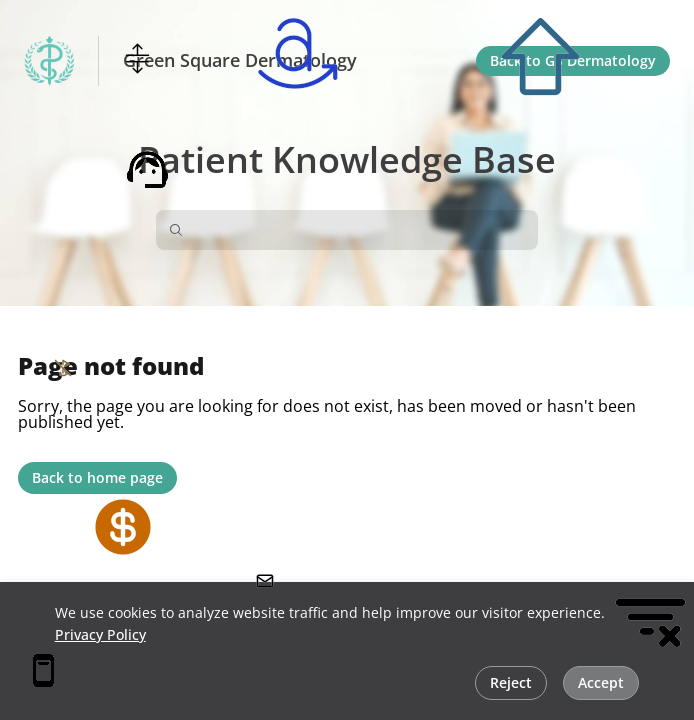 Image resolution: width=694 pixels, height=720 pixels. Describe the element at coordinates (137, 58) in the screenshot. I see `split view vertically` at that location.